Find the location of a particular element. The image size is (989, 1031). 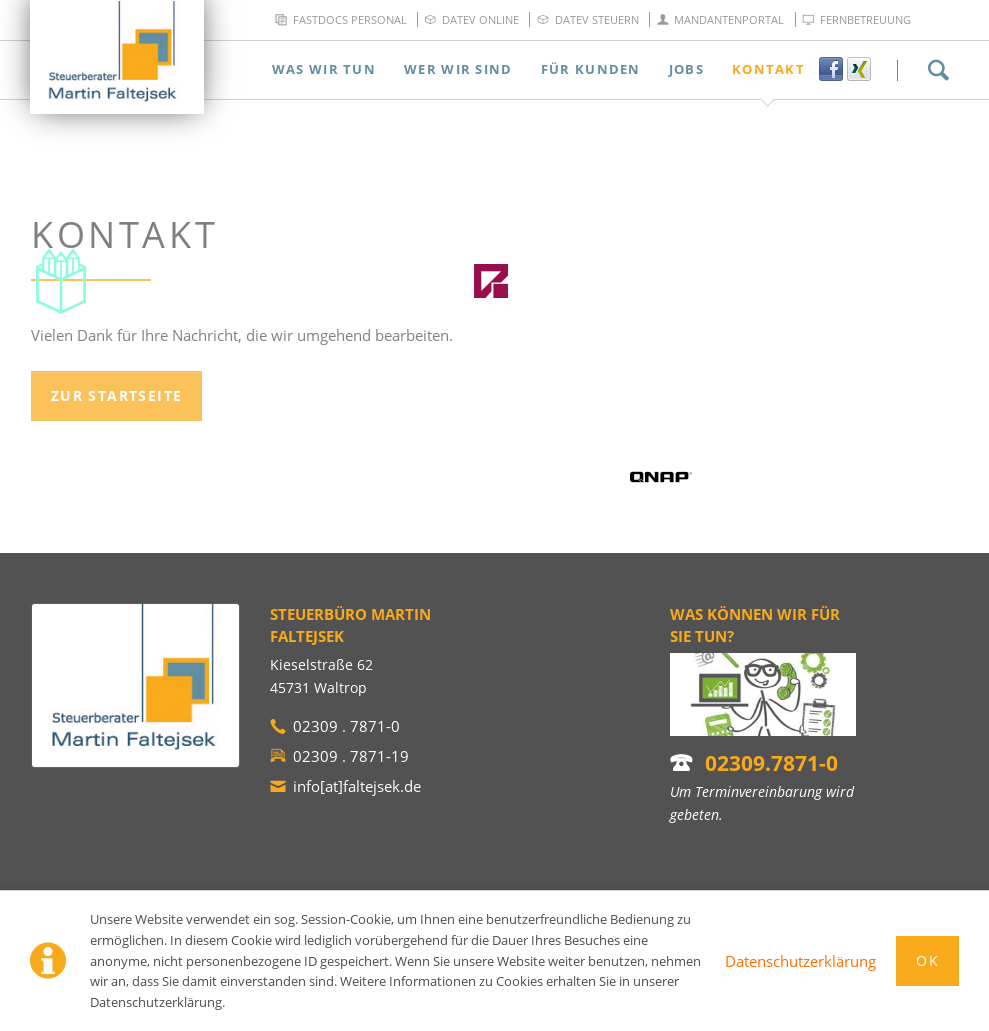

open Penpot design application is located at coordinates (61, 281).